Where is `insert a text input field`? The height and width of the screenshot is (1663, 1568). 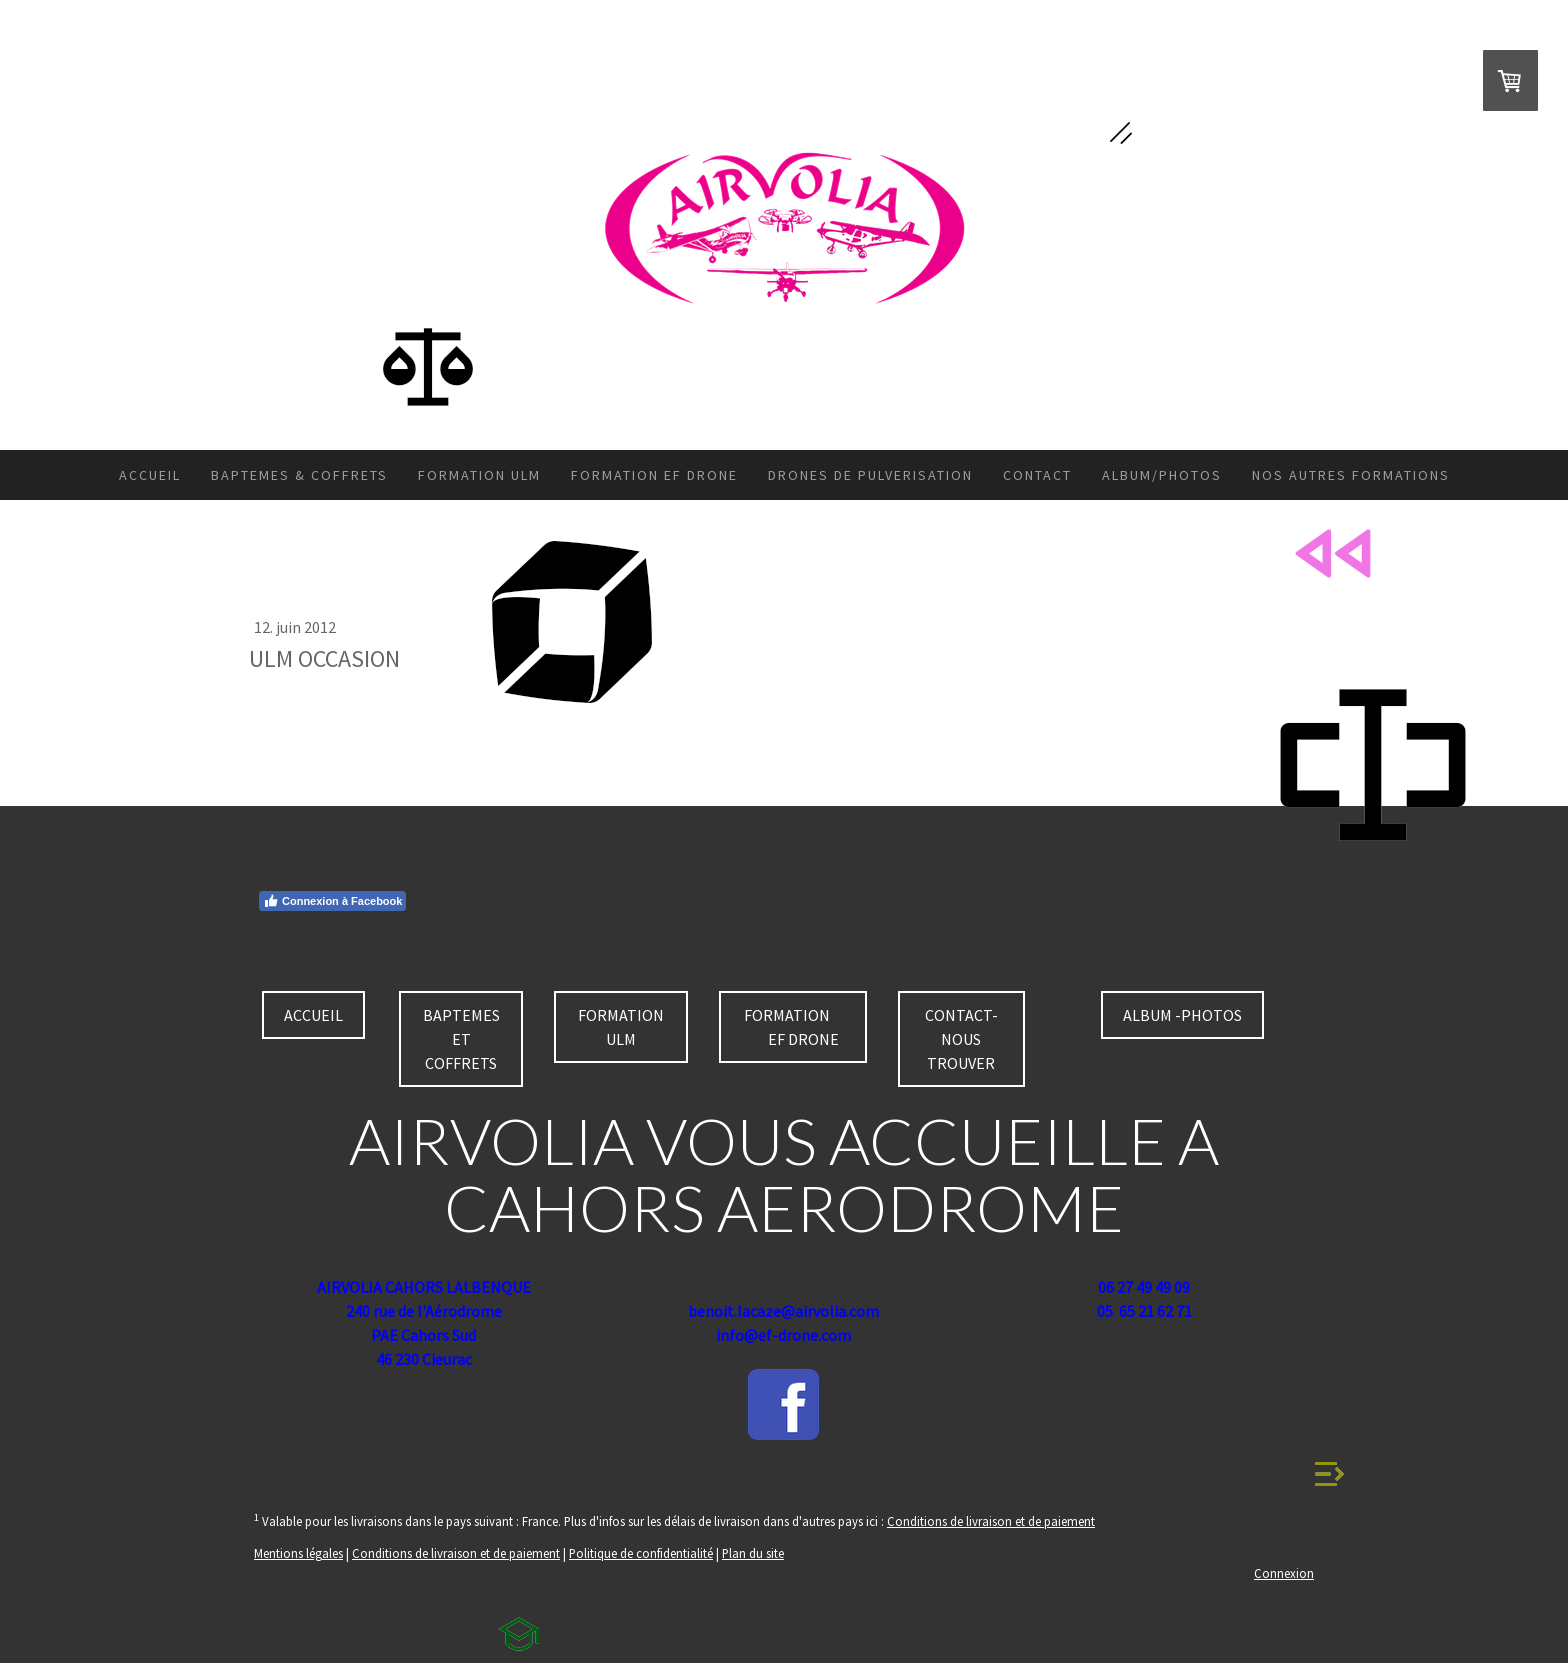
insert a text input field is located at coordinates (1373, 765).